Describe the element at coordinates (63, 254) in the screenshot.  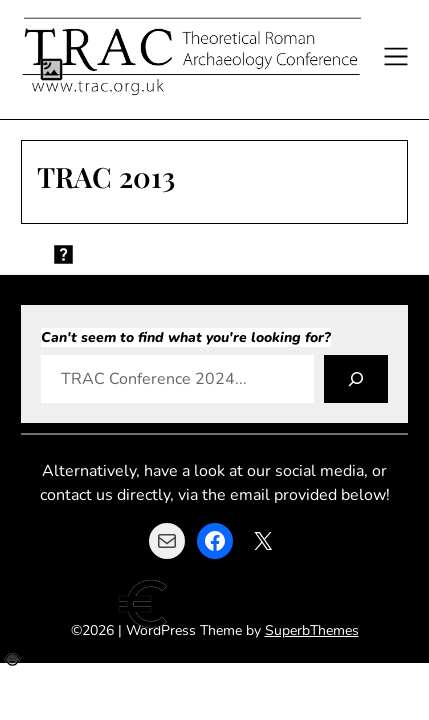
I see `access help center or support resources` at that location.